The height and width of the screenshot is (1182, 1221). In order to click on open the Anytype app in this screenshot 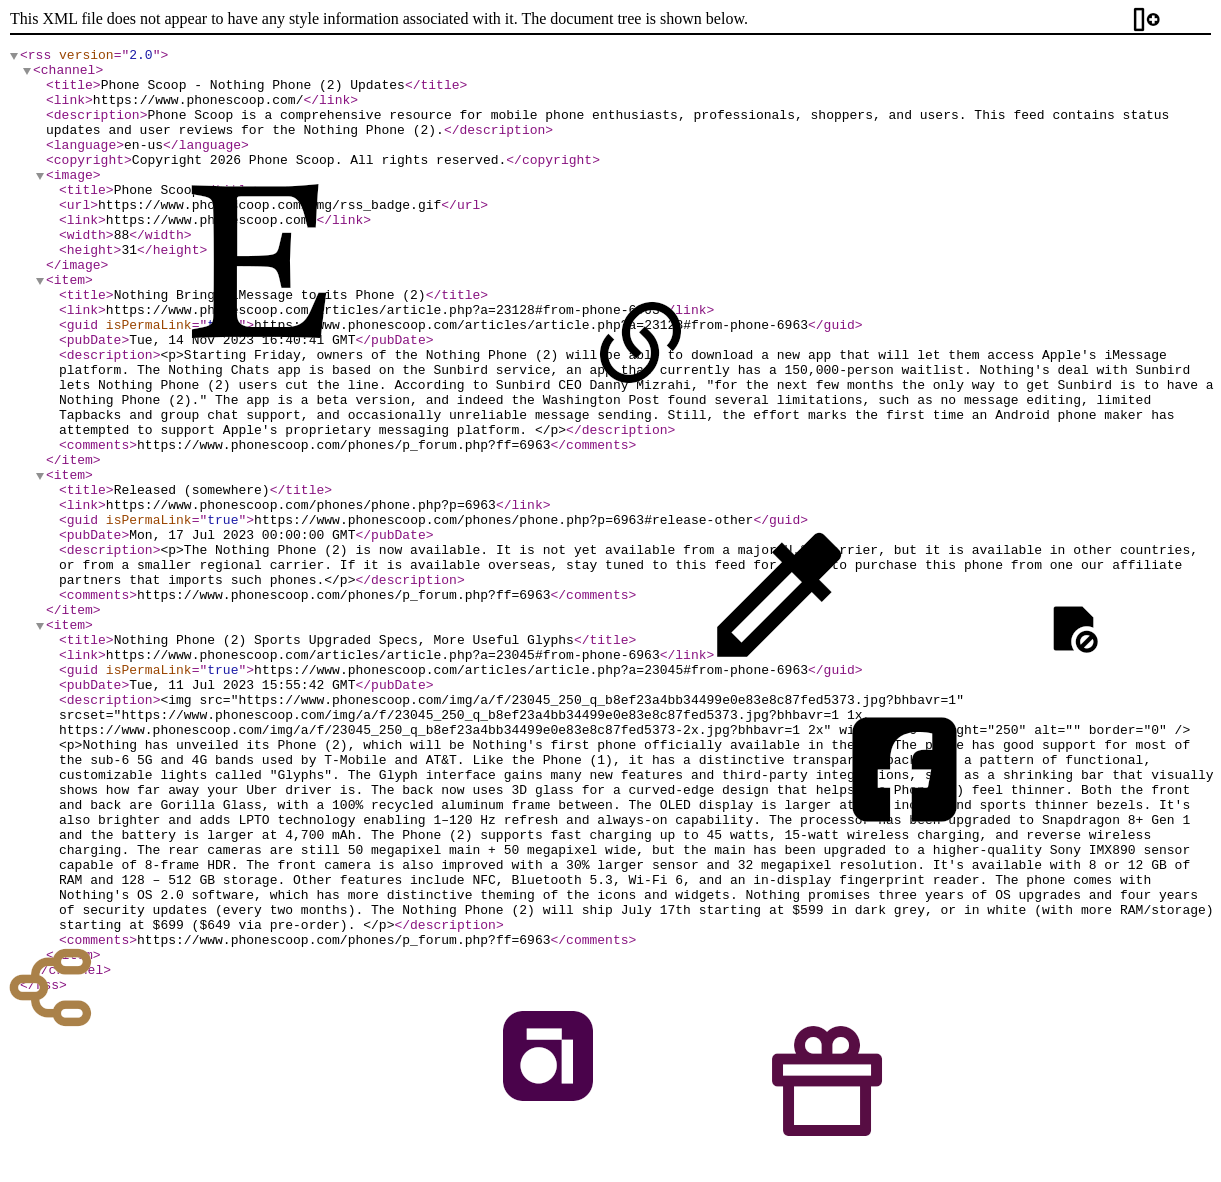, I will do `click(548, 1056)`.